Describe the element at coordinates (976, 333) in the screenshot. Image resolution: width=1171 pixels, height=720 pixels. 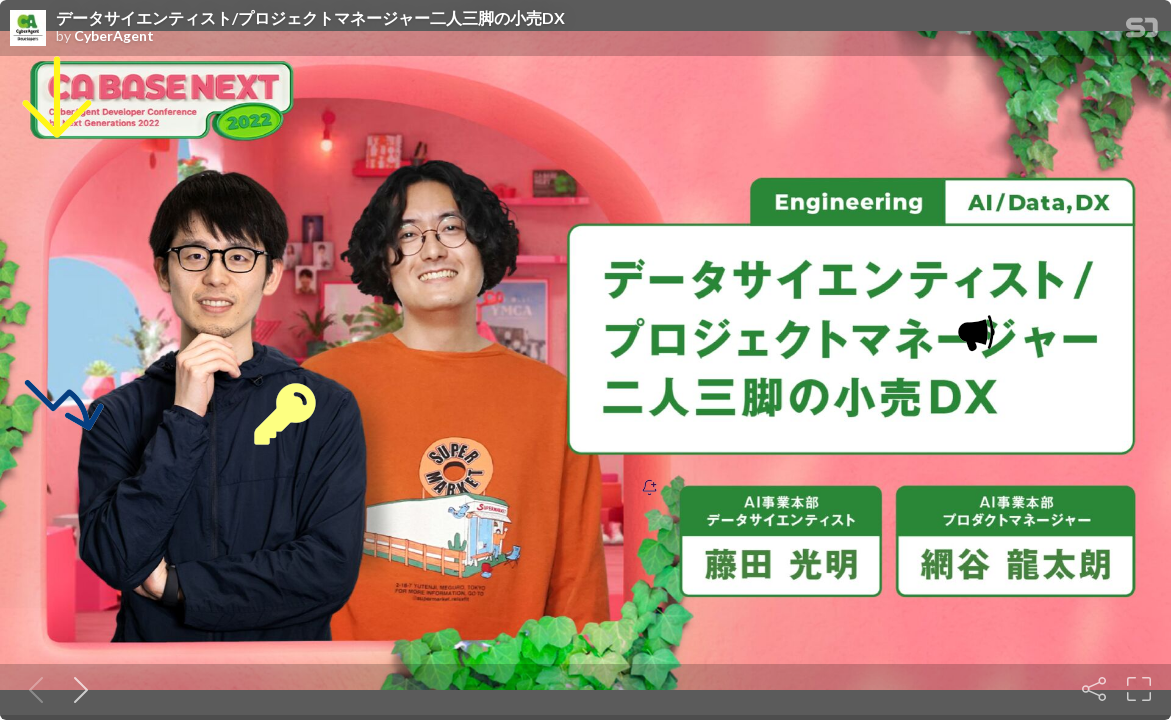
I see `make an announcement` at that location.